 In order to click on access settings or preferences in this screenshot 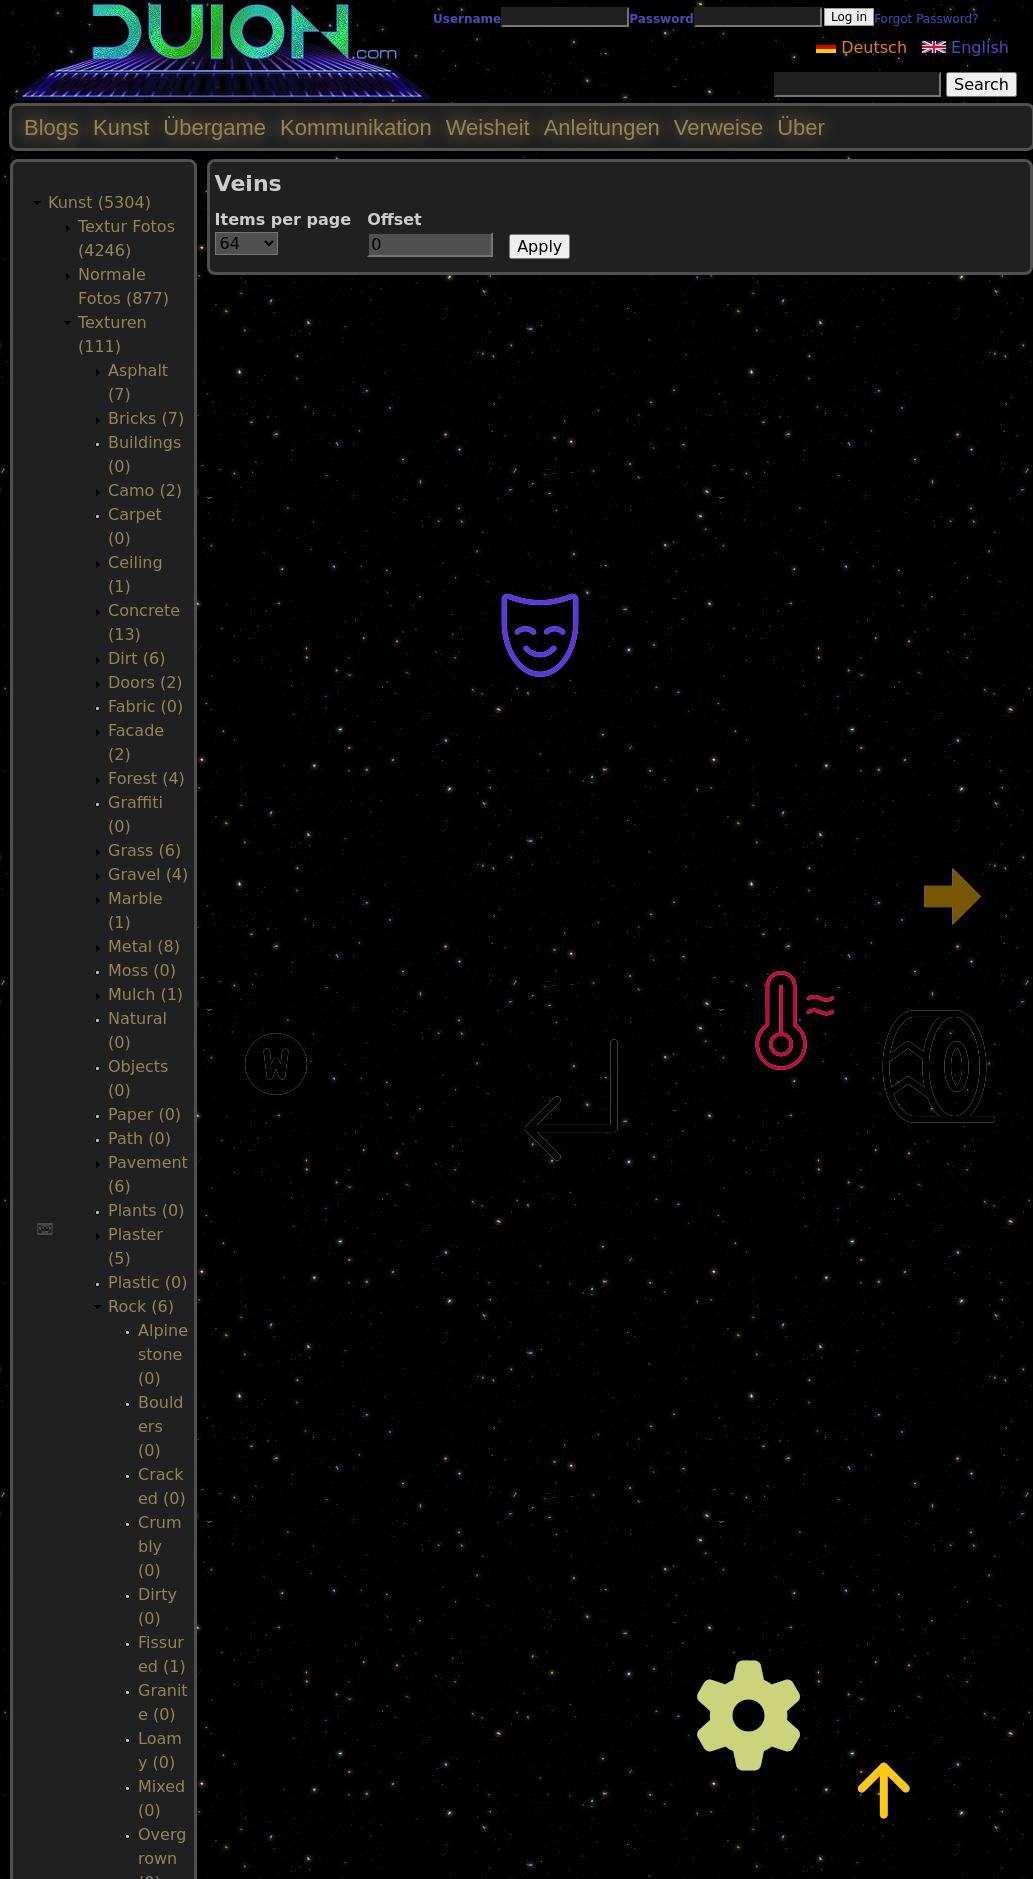, I will do `click(748, 1715)`.